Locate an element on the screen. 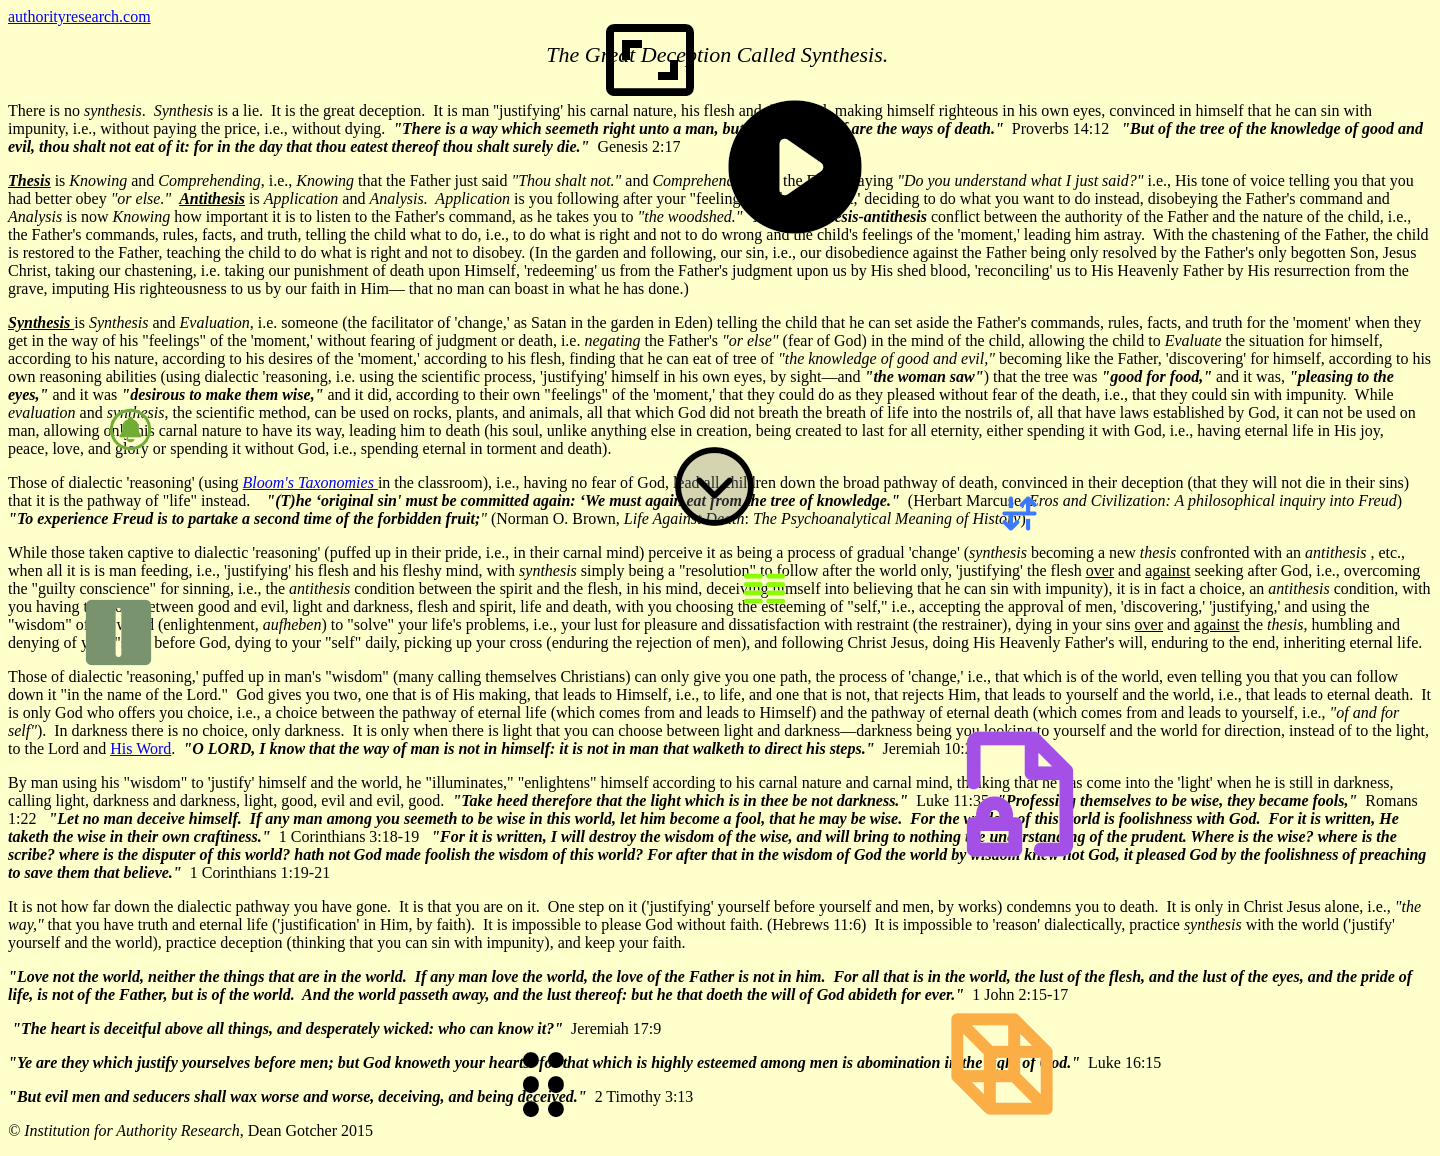  play media or video content is located at coordinates (795, 167).